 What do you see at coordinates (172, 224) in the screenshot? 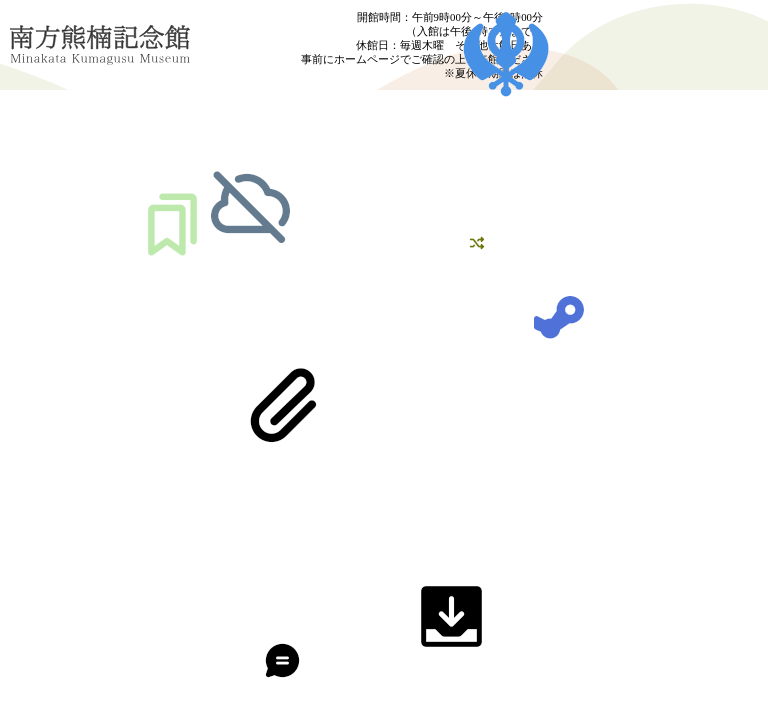
I see `view your saved bookmarks` at bounding box center [172, 224].